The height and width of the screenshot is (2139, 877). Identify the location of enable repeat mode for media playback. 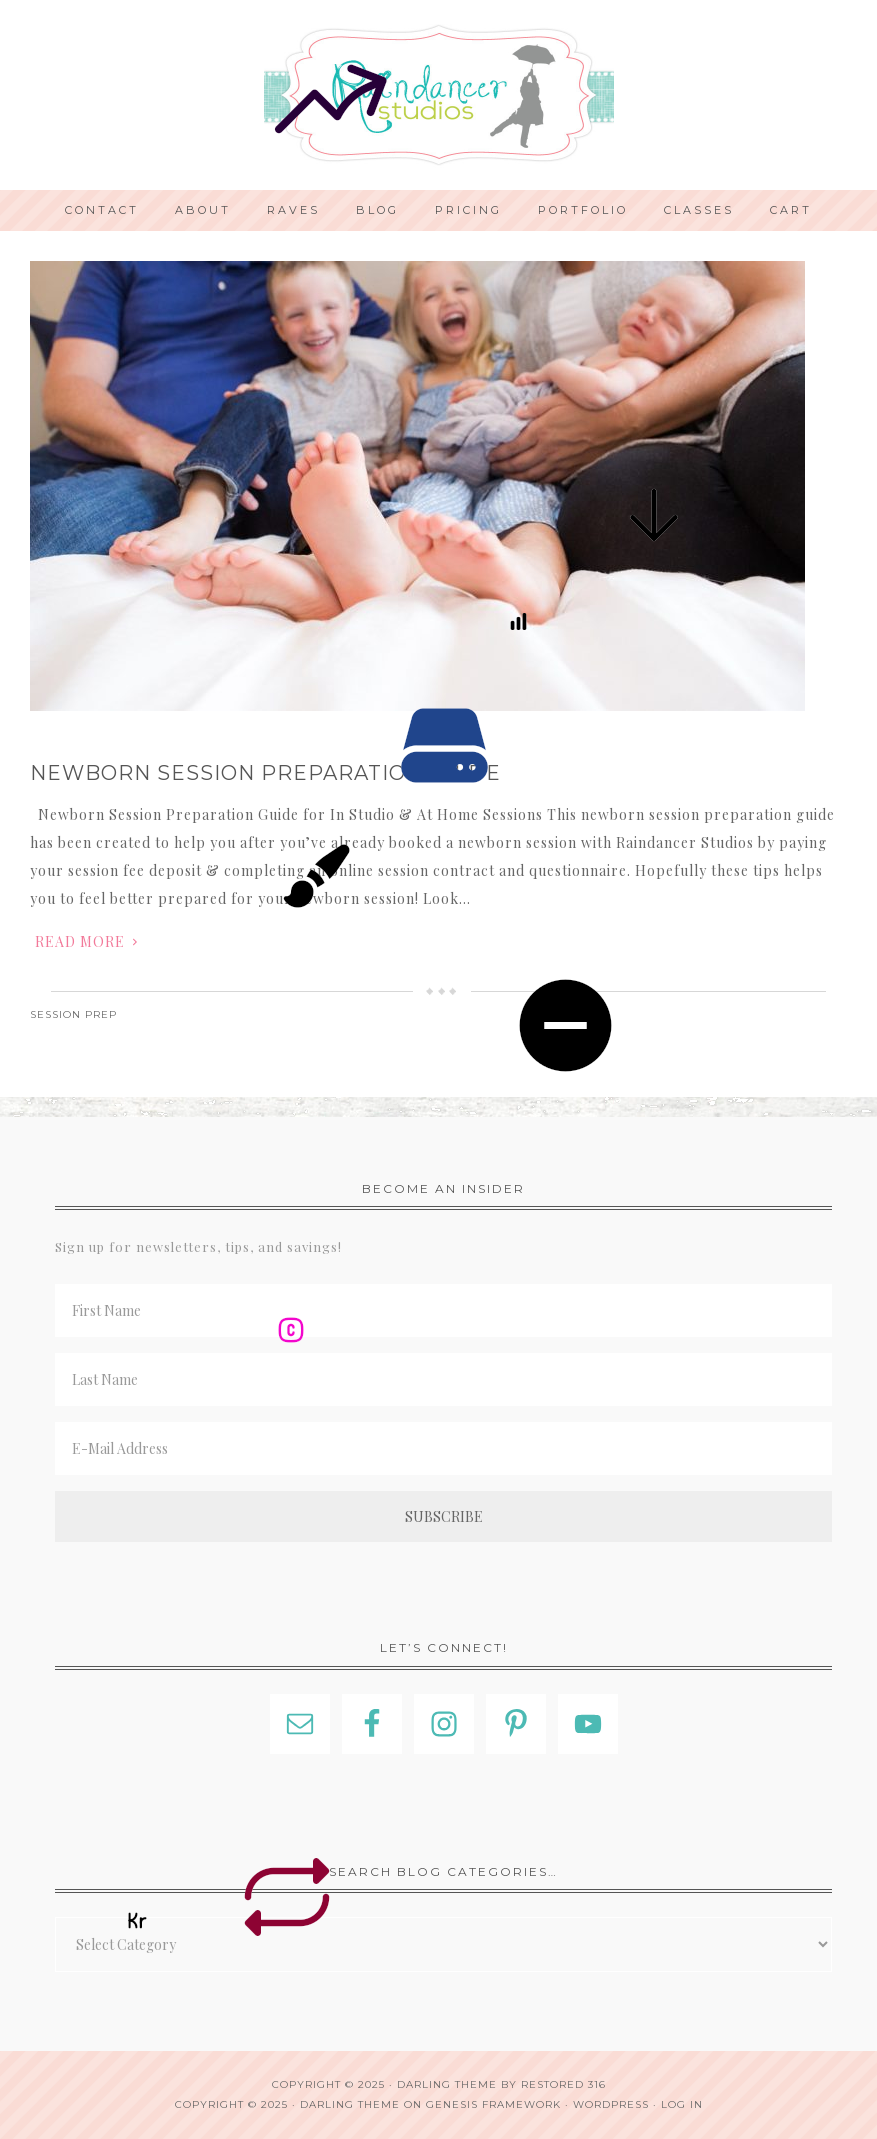
(287, 1897).